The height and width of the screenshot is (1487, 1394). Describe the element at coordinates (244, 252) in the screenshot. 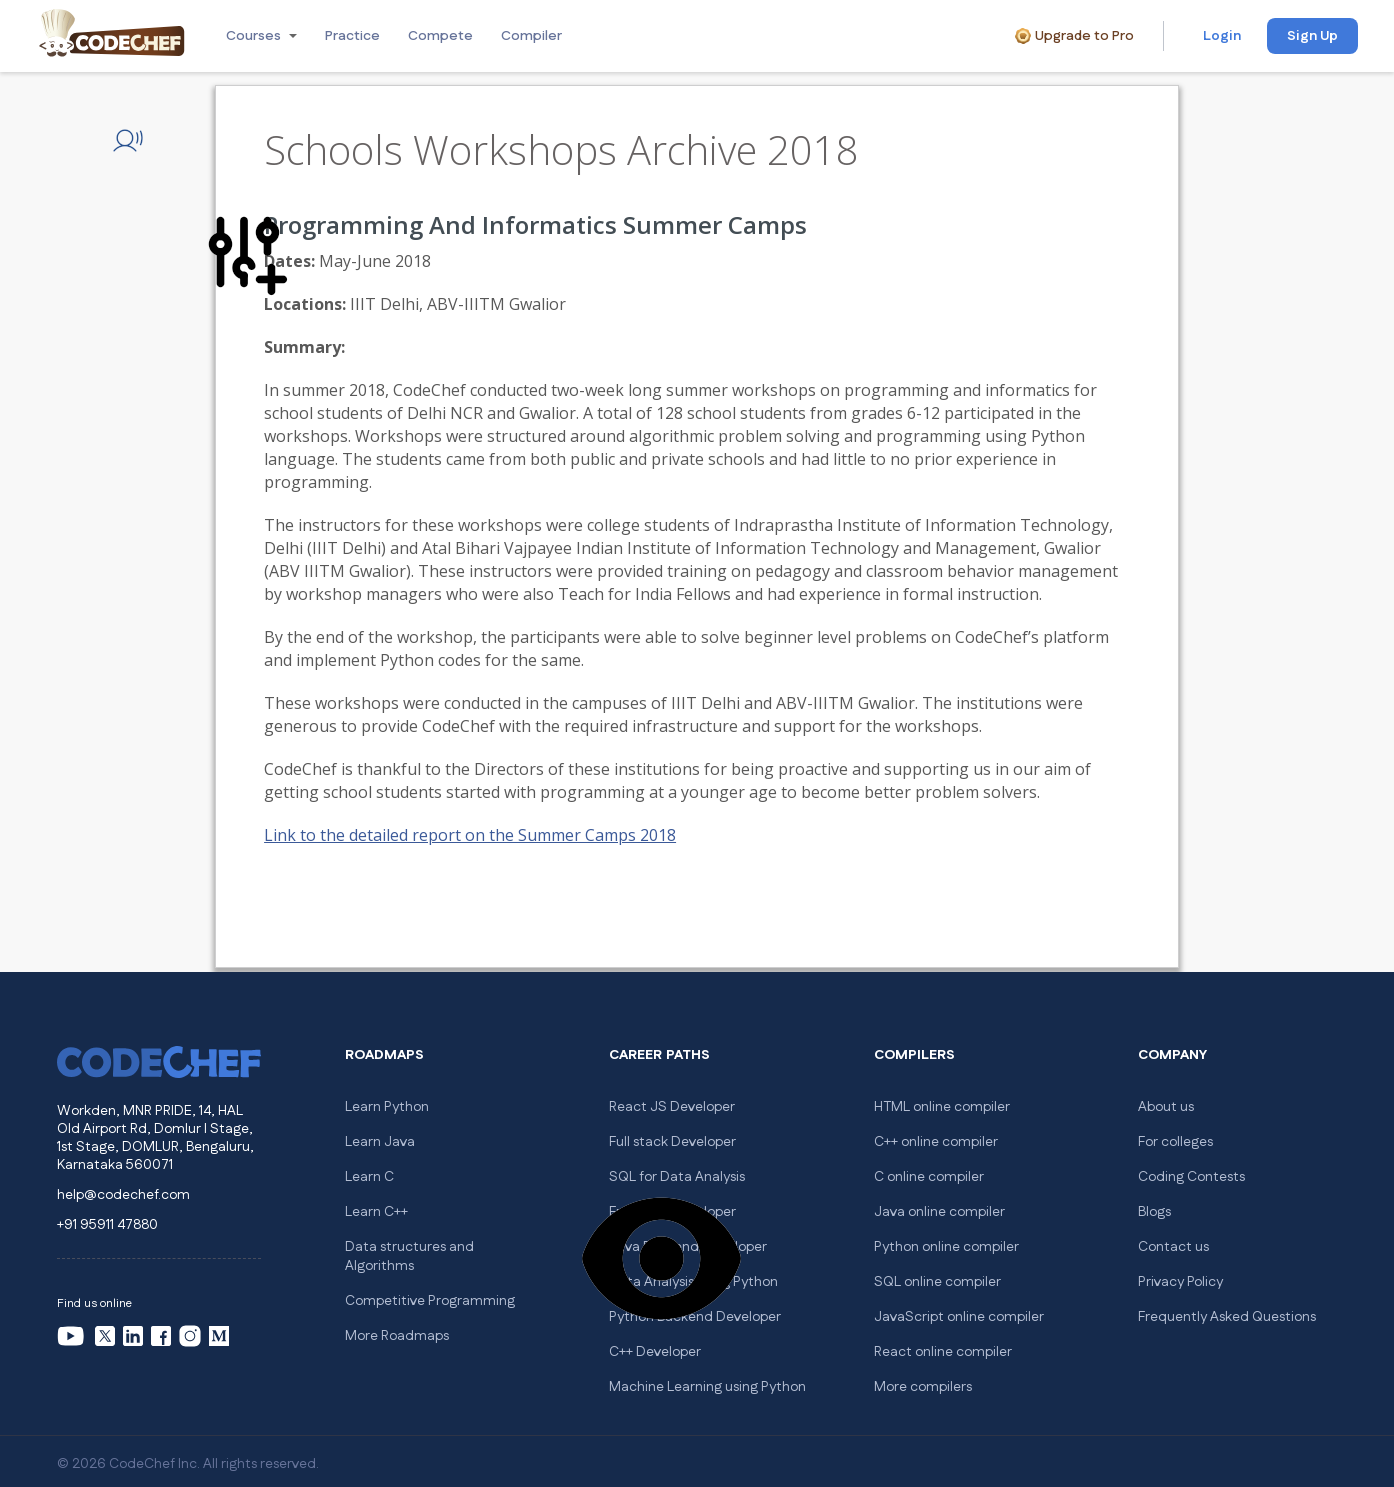

I see `add a new filter or setting option` at that location.